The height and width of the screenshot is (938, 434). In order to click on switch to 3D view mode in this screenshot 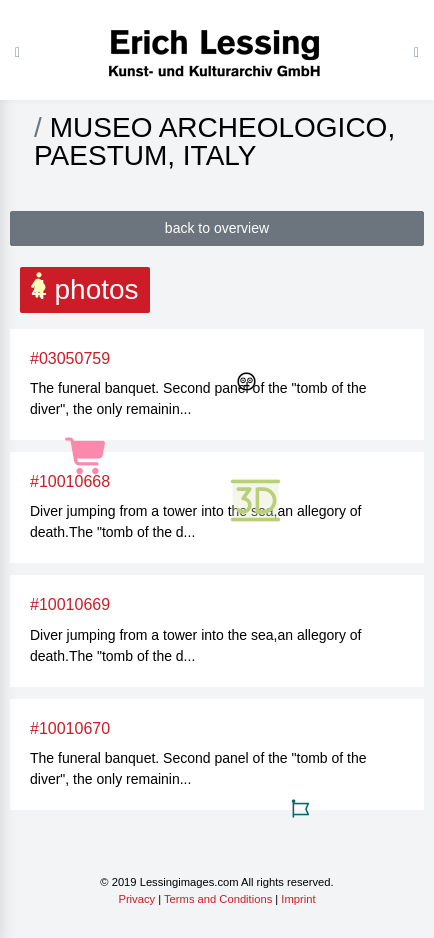, I will do `click(255, 500)`.